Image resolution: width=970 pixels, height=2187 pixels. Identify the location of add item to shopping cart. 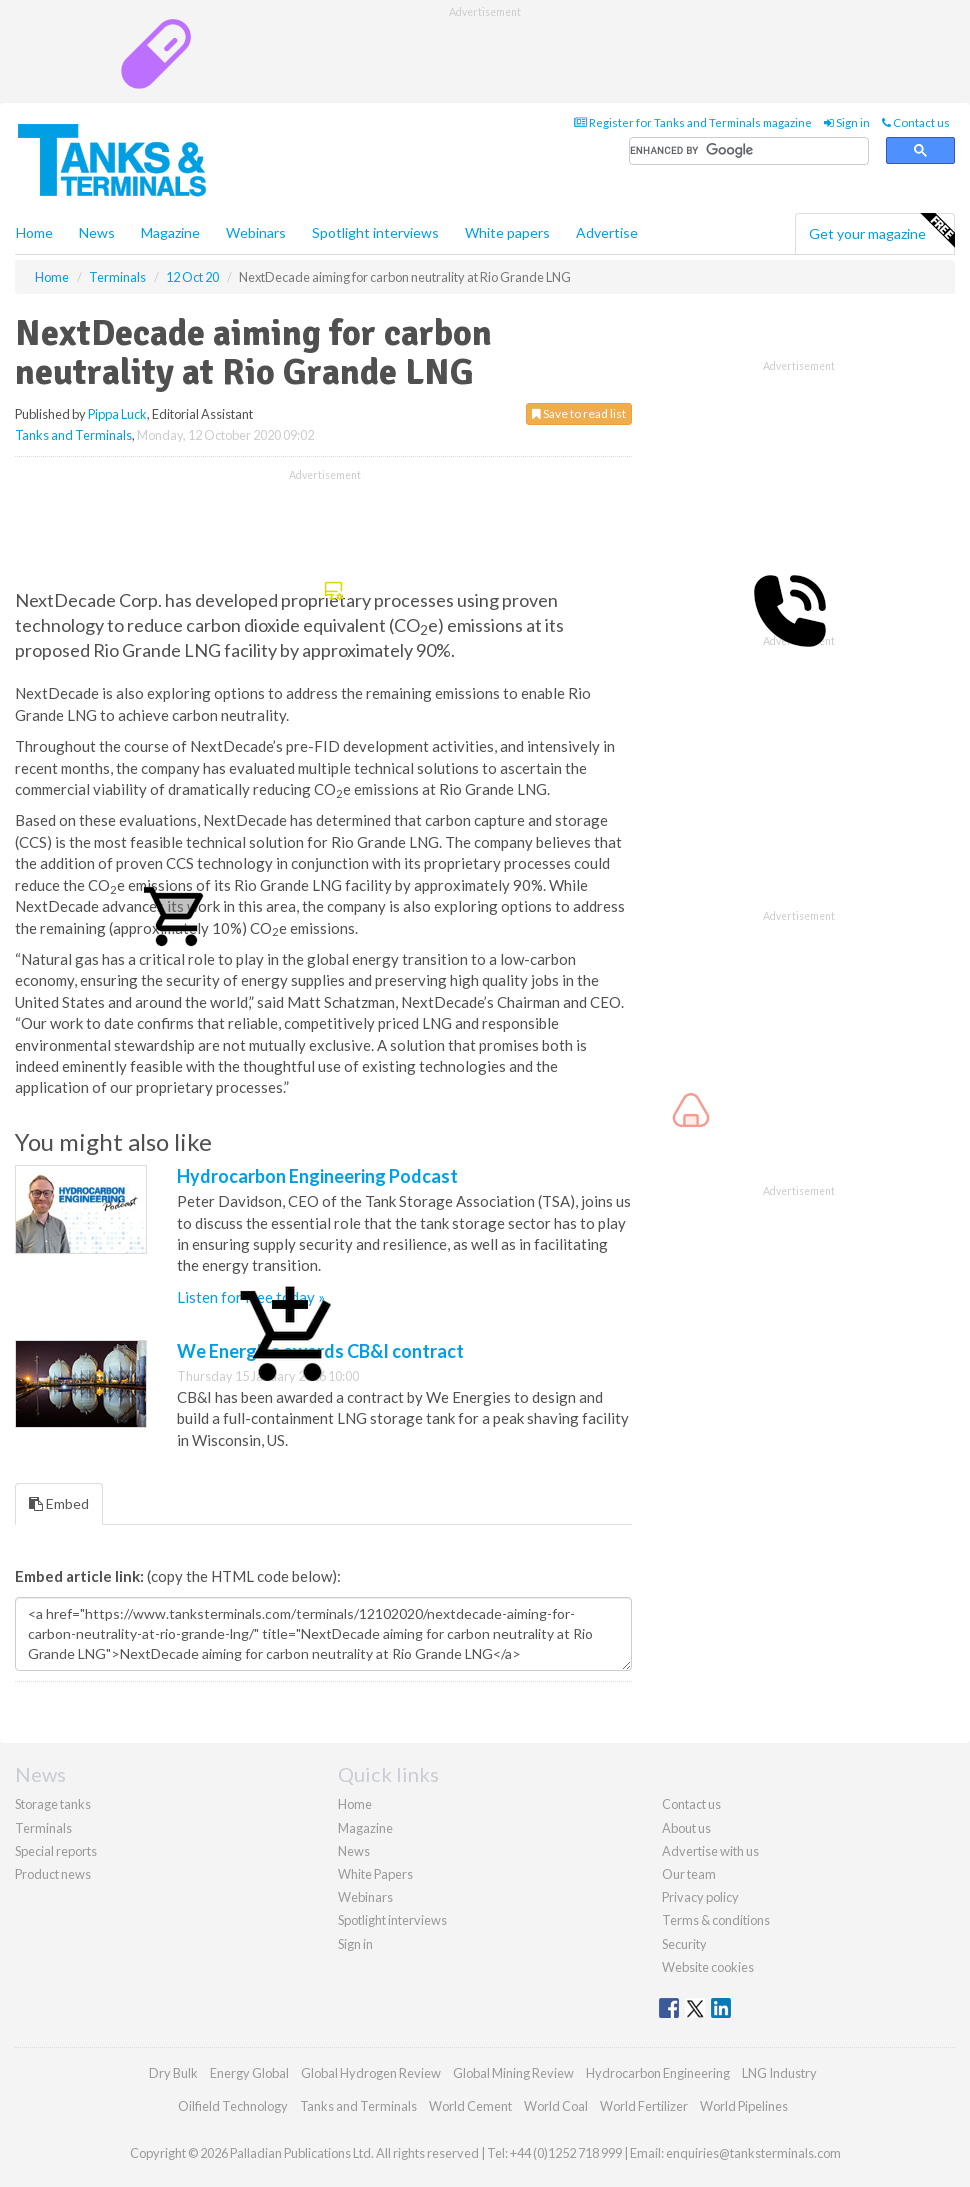
(290, 1336).